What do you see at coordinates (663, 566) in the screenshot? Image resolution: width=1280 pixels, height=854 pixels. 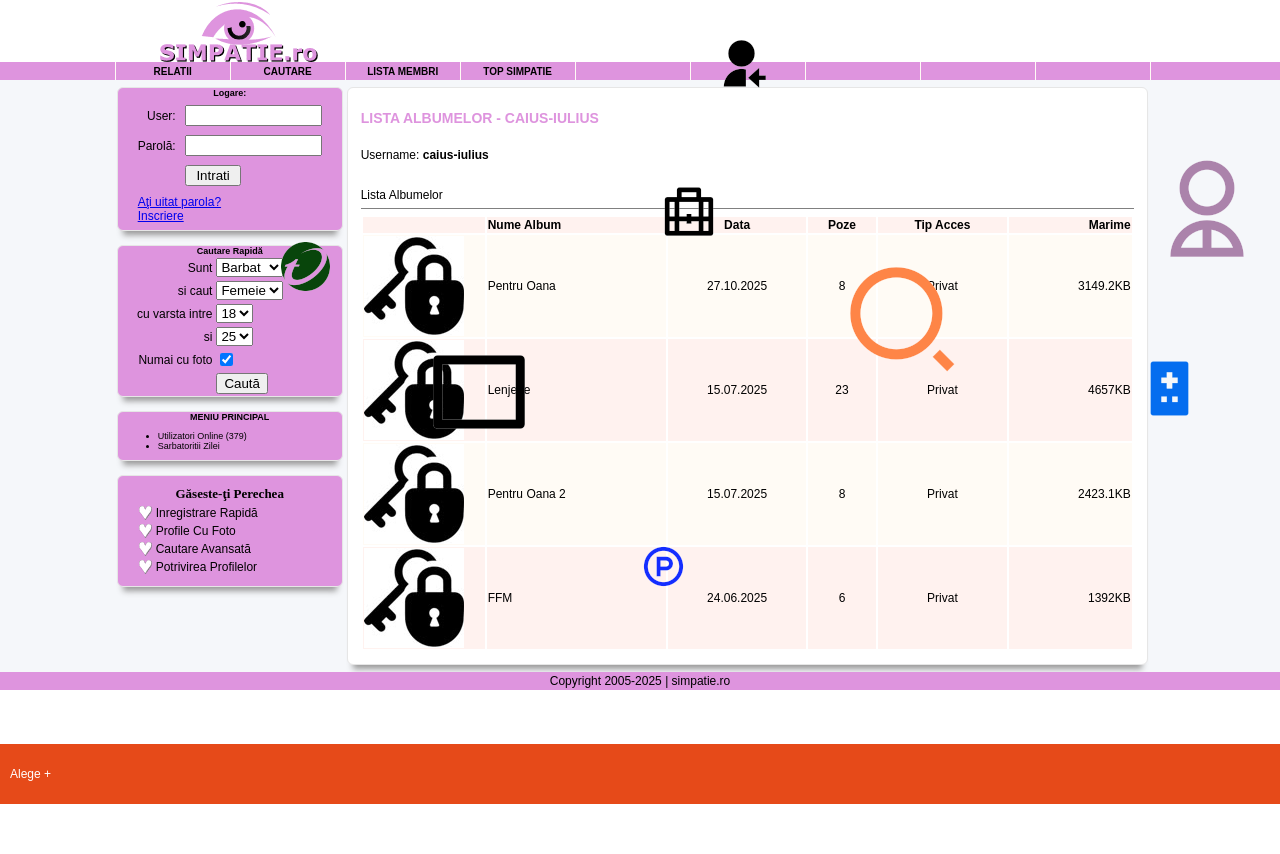 I see `visit Product Hunt website` at bounding box center [663, 566].